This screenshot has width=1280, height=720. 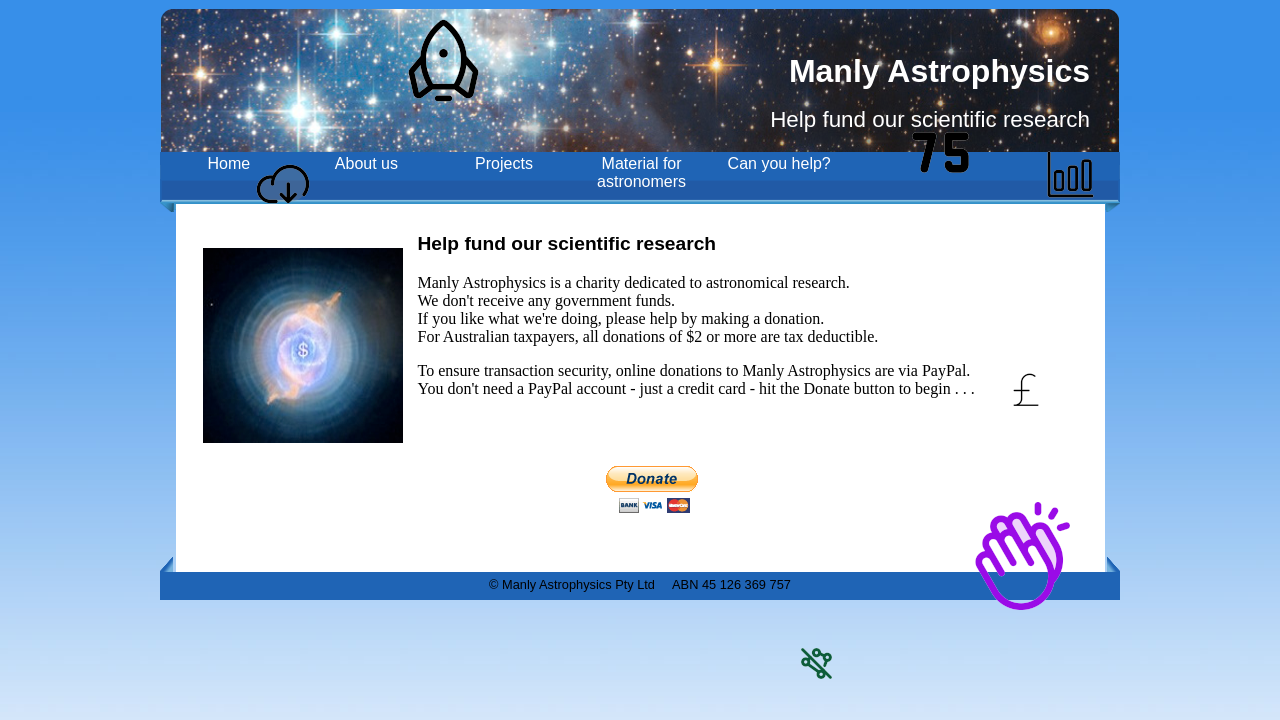 What do you see at coordinates (1021, 556) in the screenshot?
I see `give applause or show appreciation` at bounding box center [1021, 556].